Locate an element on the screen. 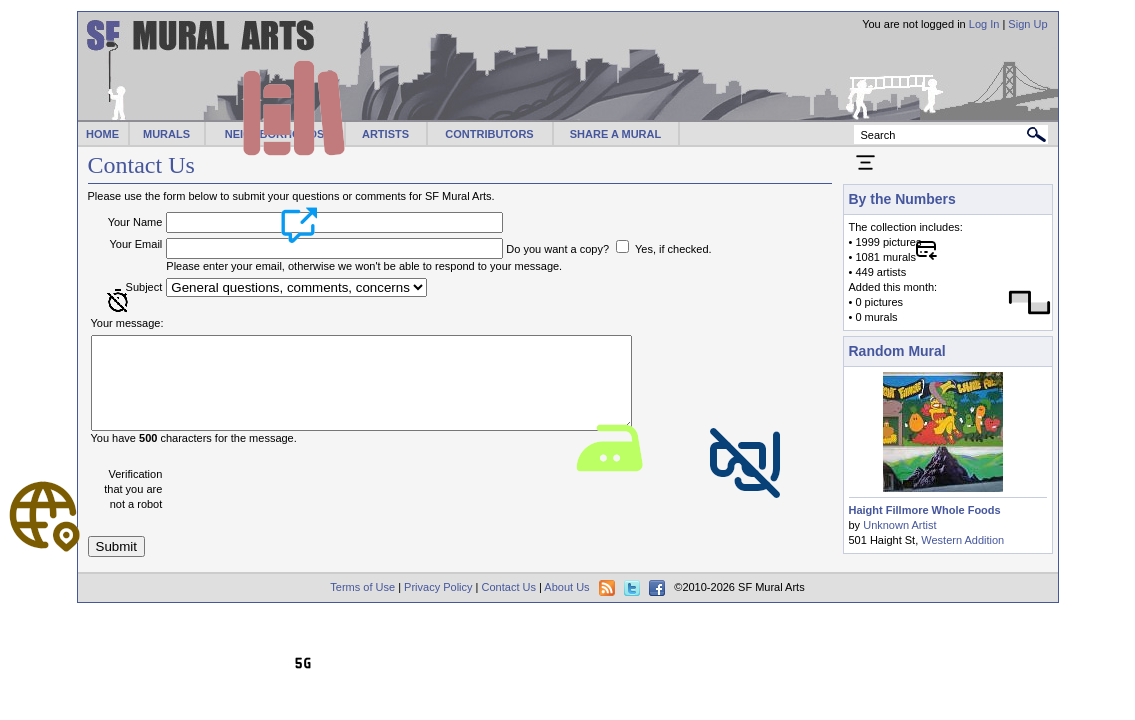 The image size is (1135, 720). view location on world map is located at coordinates (43, 515).